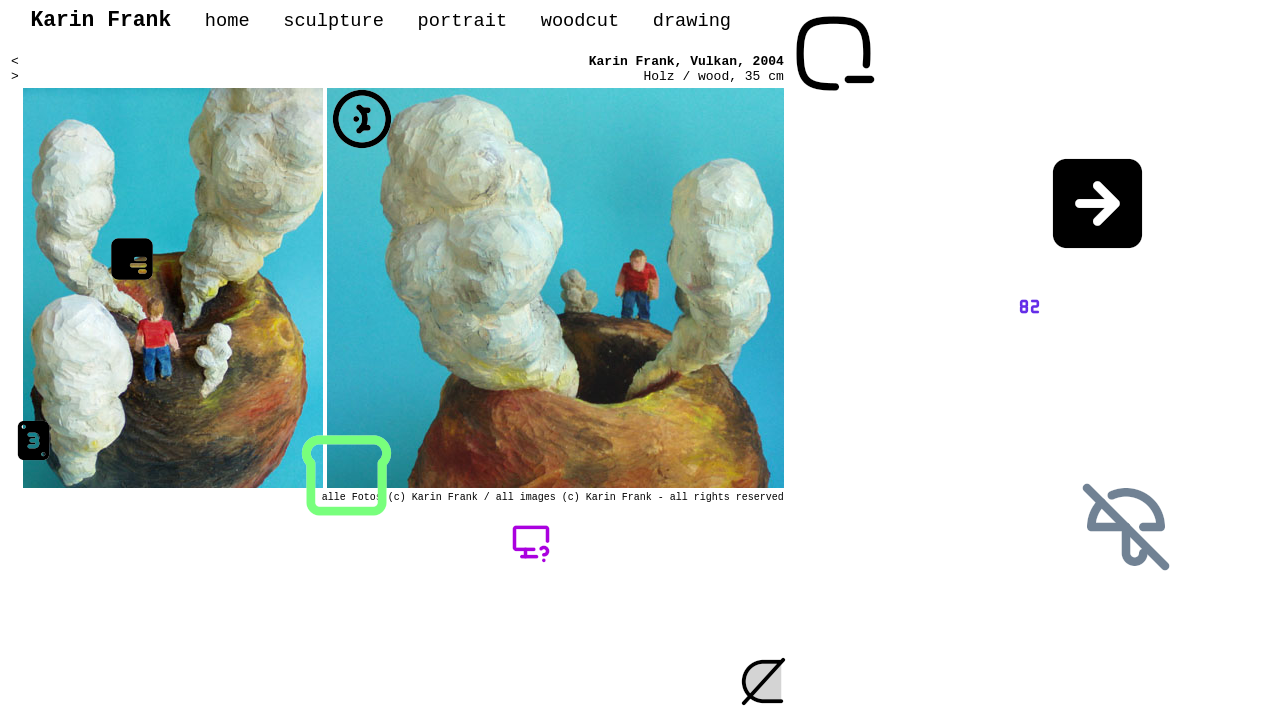 The image size is (1283, 720). I want to click on proceed to next step, so click(1097, 203).